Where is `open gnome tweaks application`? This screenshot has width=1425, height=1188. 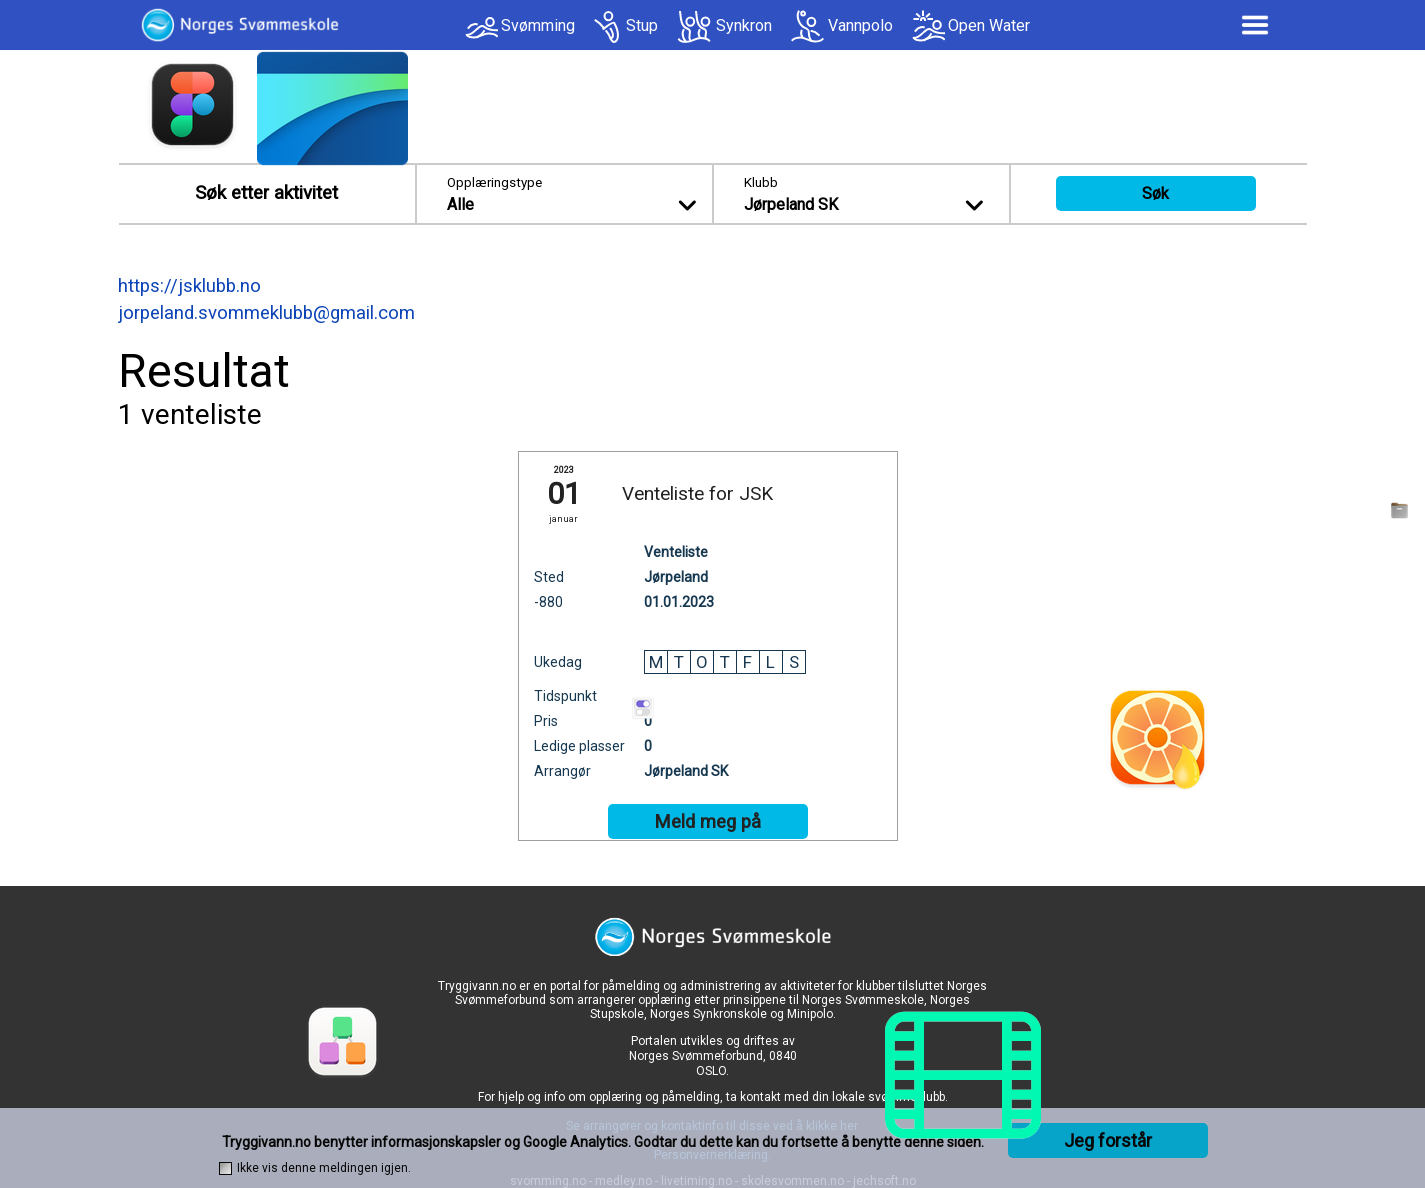 open gnome tweaks application is located at coordinates (643, 708).